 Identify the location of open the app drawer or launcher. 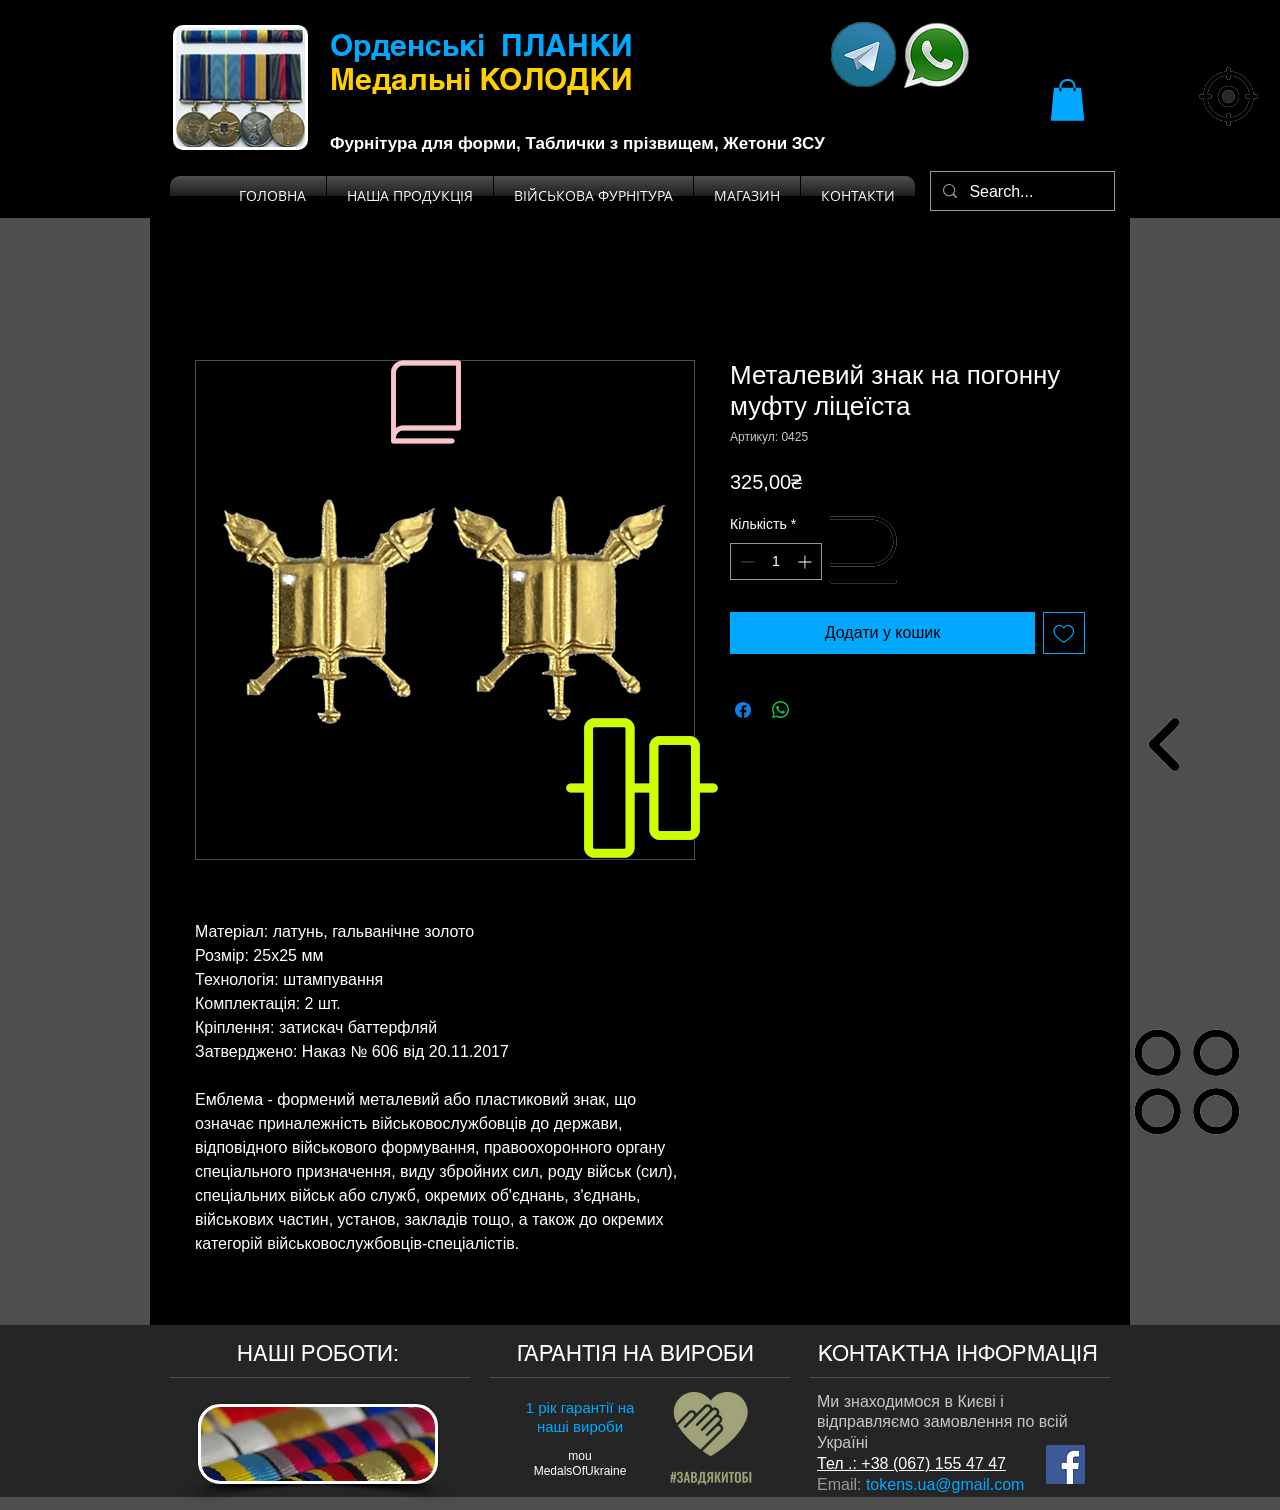
(1187, 1082).